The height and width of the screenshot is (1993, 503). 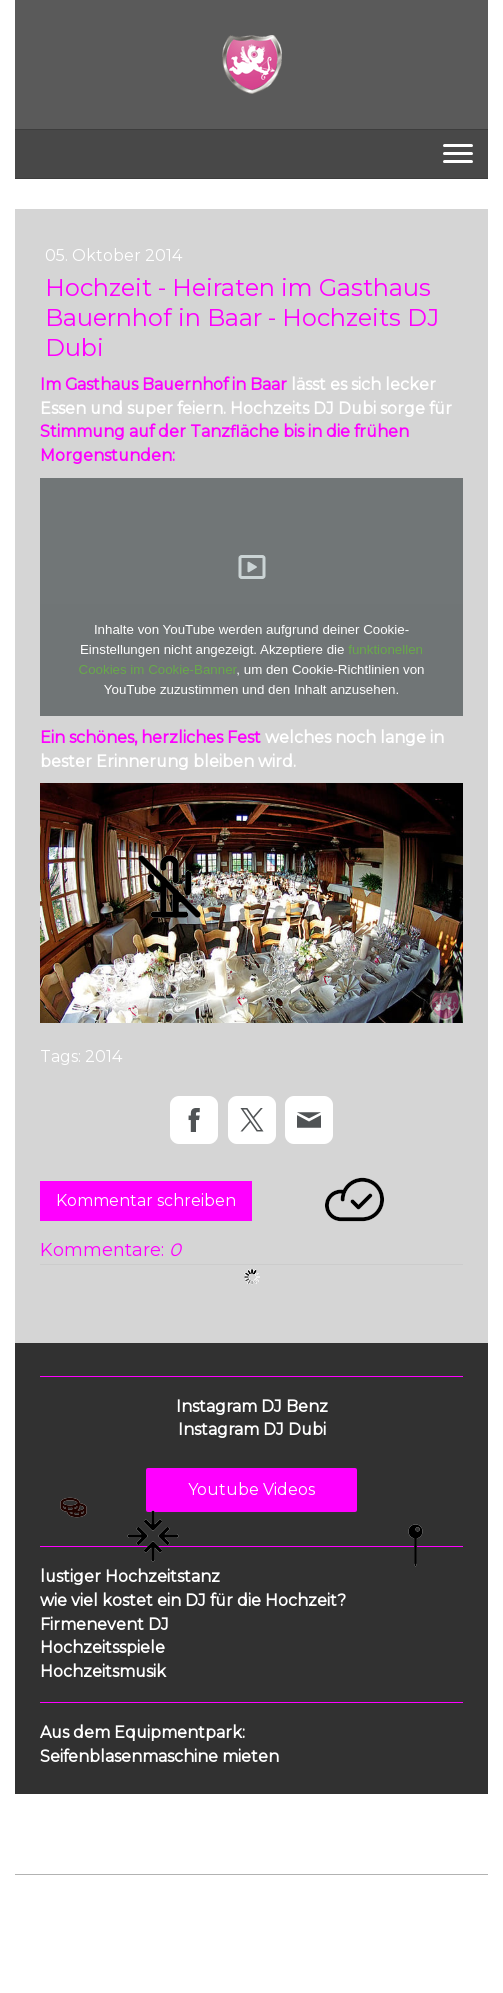 I want to click on disable desert or arid climate mode, so click(x=169, y=886).